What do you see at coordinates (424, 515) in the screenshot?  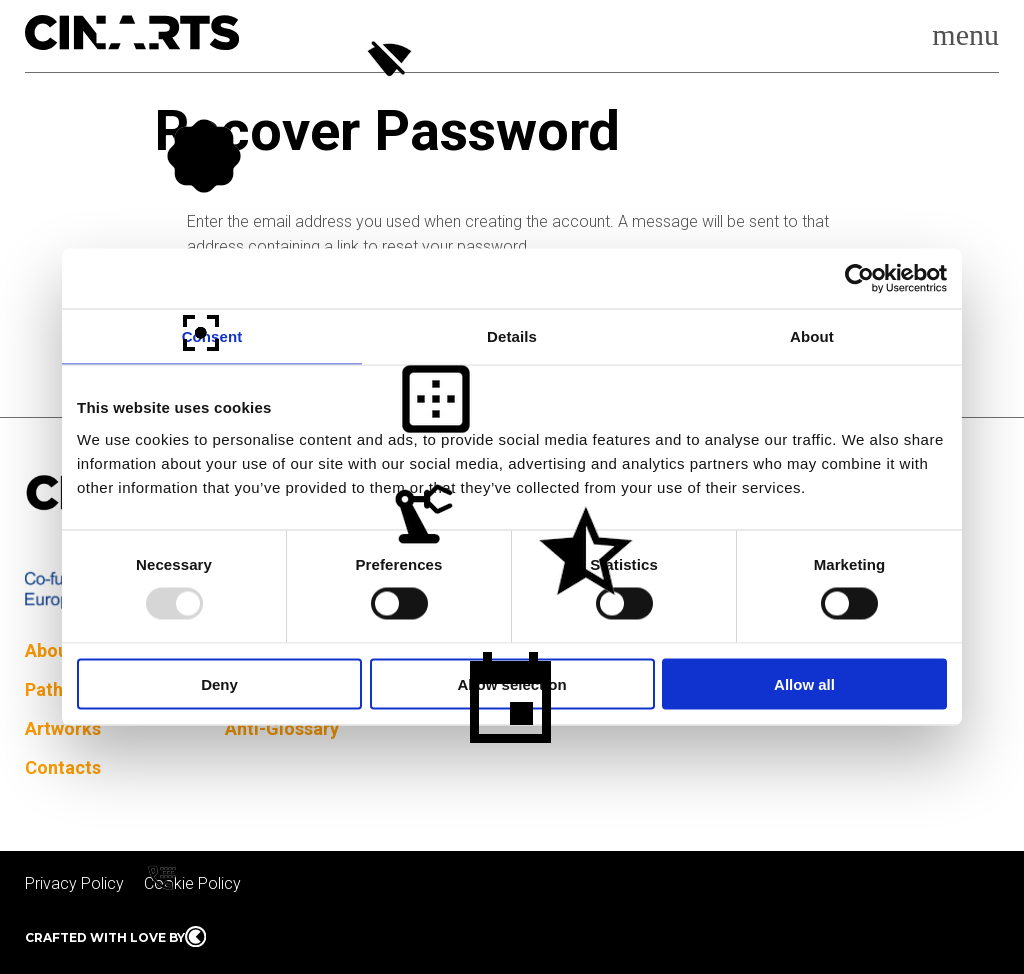 I see `access manufacturing or automation settings` at bounding box center [424, 515].